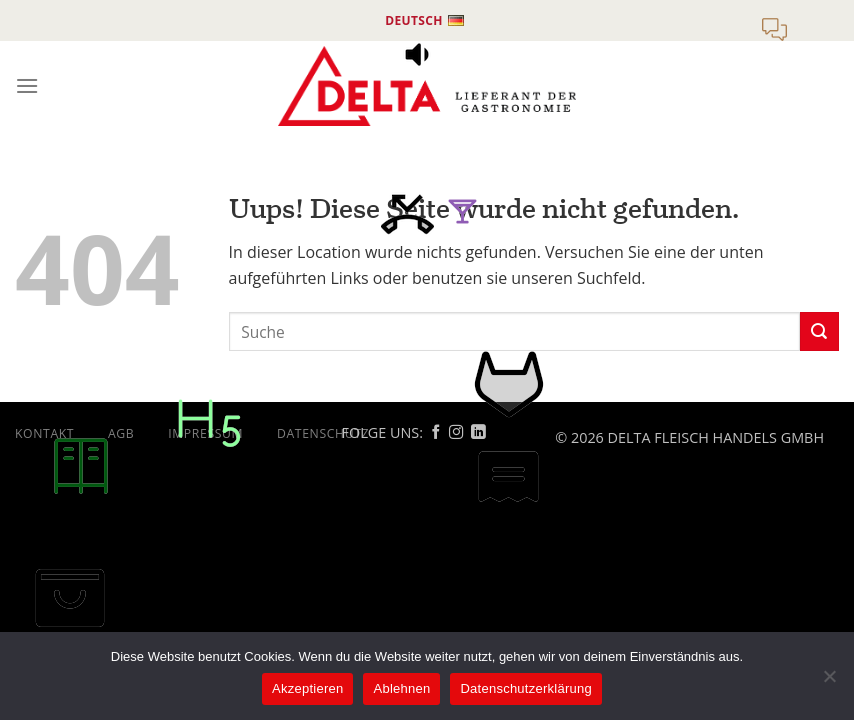 This screenshot has height=720, width=854. What do you see at coordinates (407, 214) in the screenshot?
I see `indicates a missed phone call` at bounding box center [407, 214].